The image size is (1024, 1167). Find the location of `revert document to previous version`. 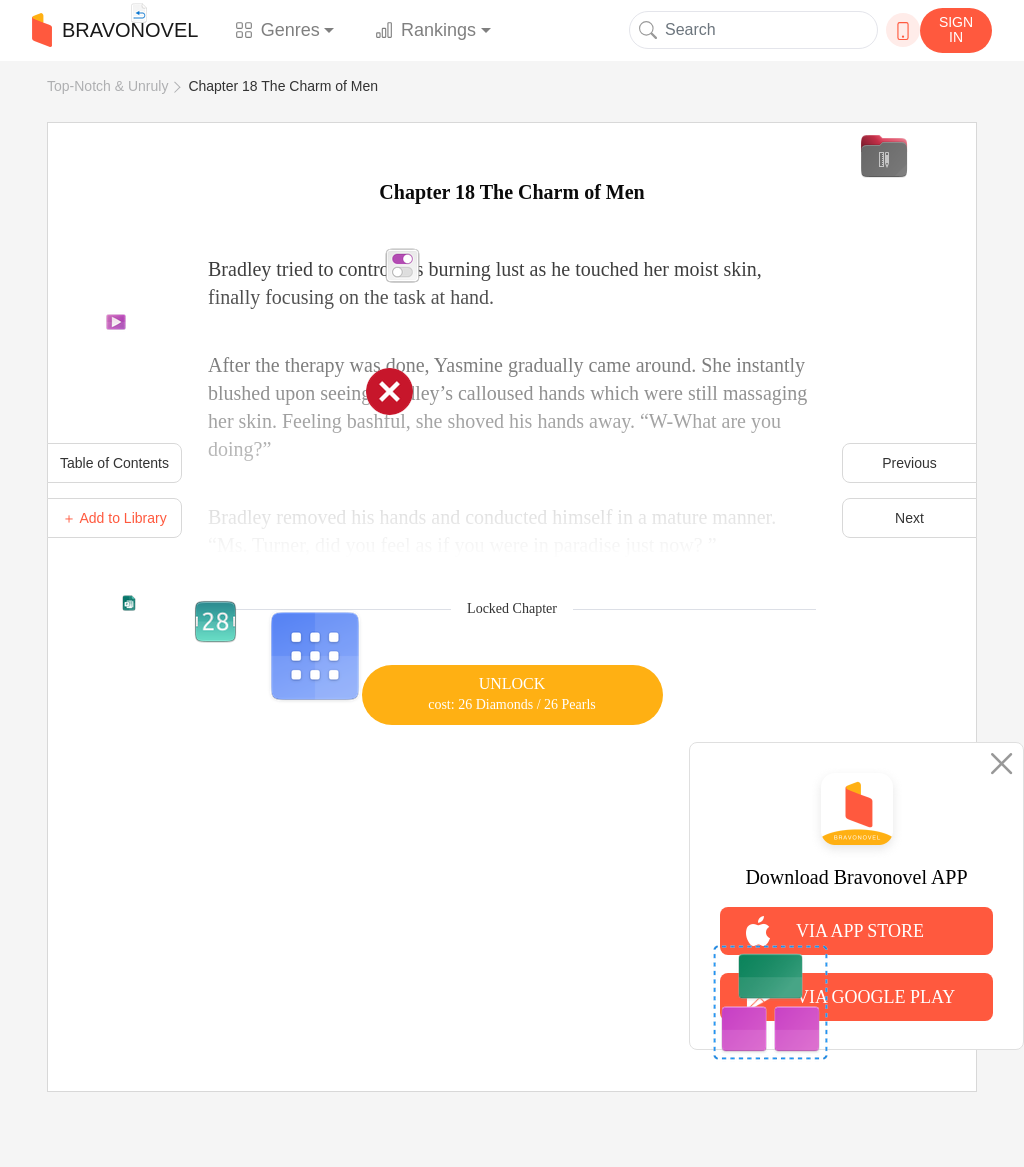

revert document to previous version is located at coordinates (139, 13).